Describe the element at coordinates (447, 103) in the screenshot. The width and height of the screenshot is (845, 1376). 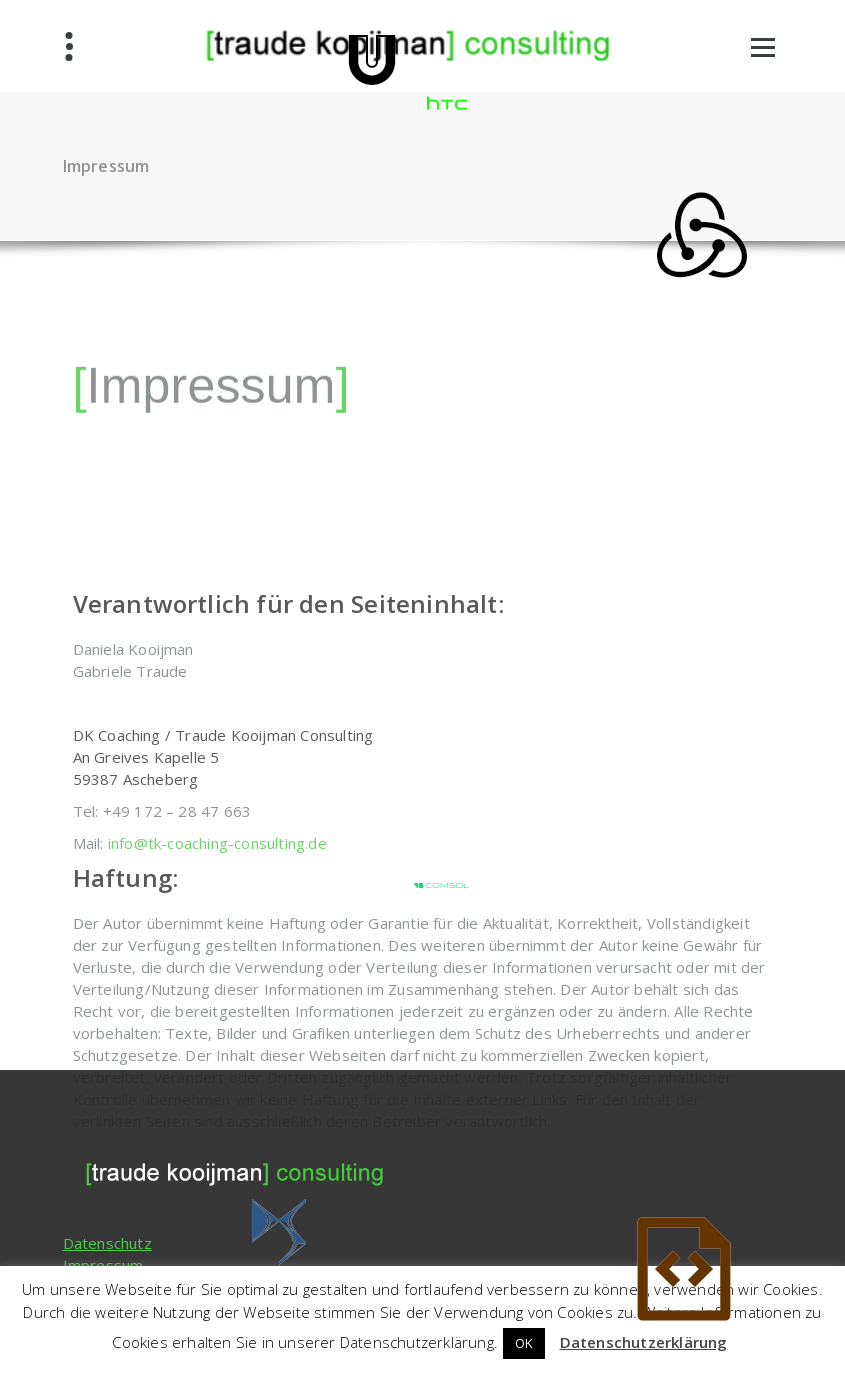
I see `HTC brand logo` at that location.